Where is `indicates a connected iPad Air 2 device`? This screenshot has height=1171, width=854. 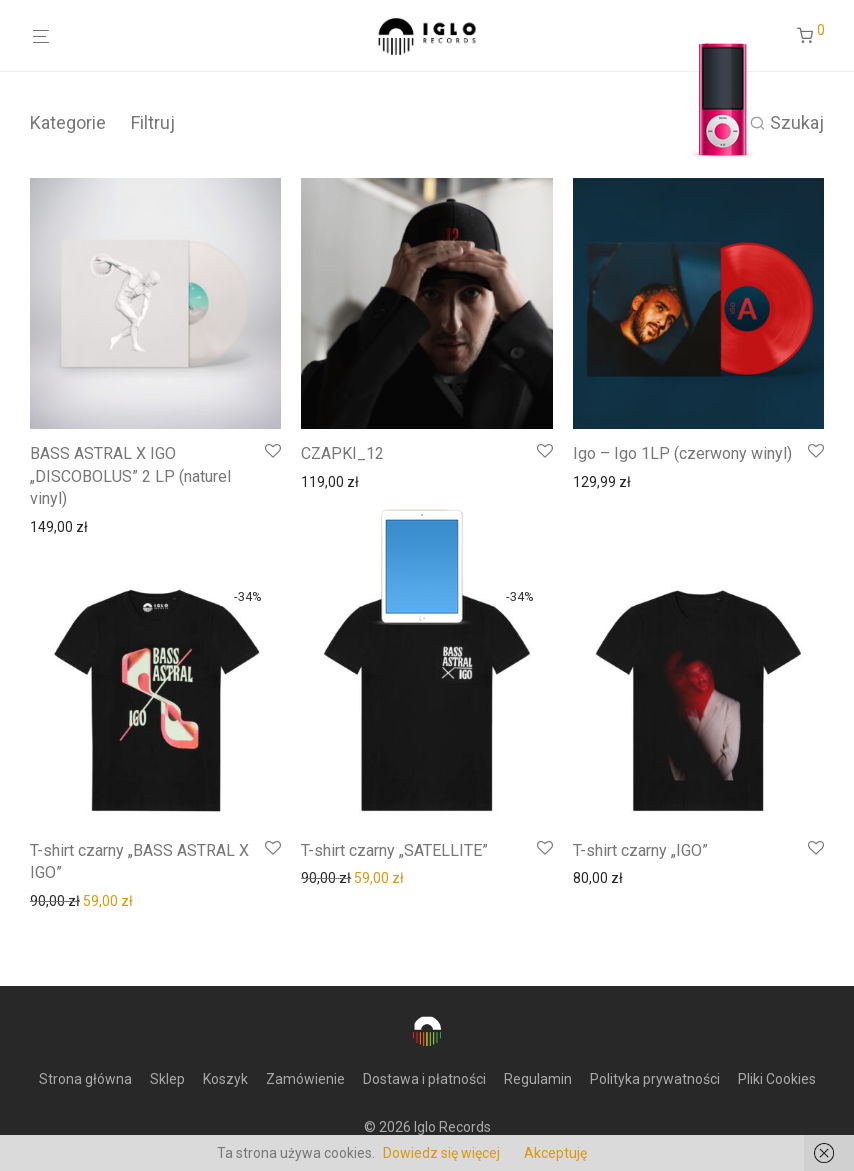 indicates a connected iPad Air 2 device is located at coordinates (422, 566).